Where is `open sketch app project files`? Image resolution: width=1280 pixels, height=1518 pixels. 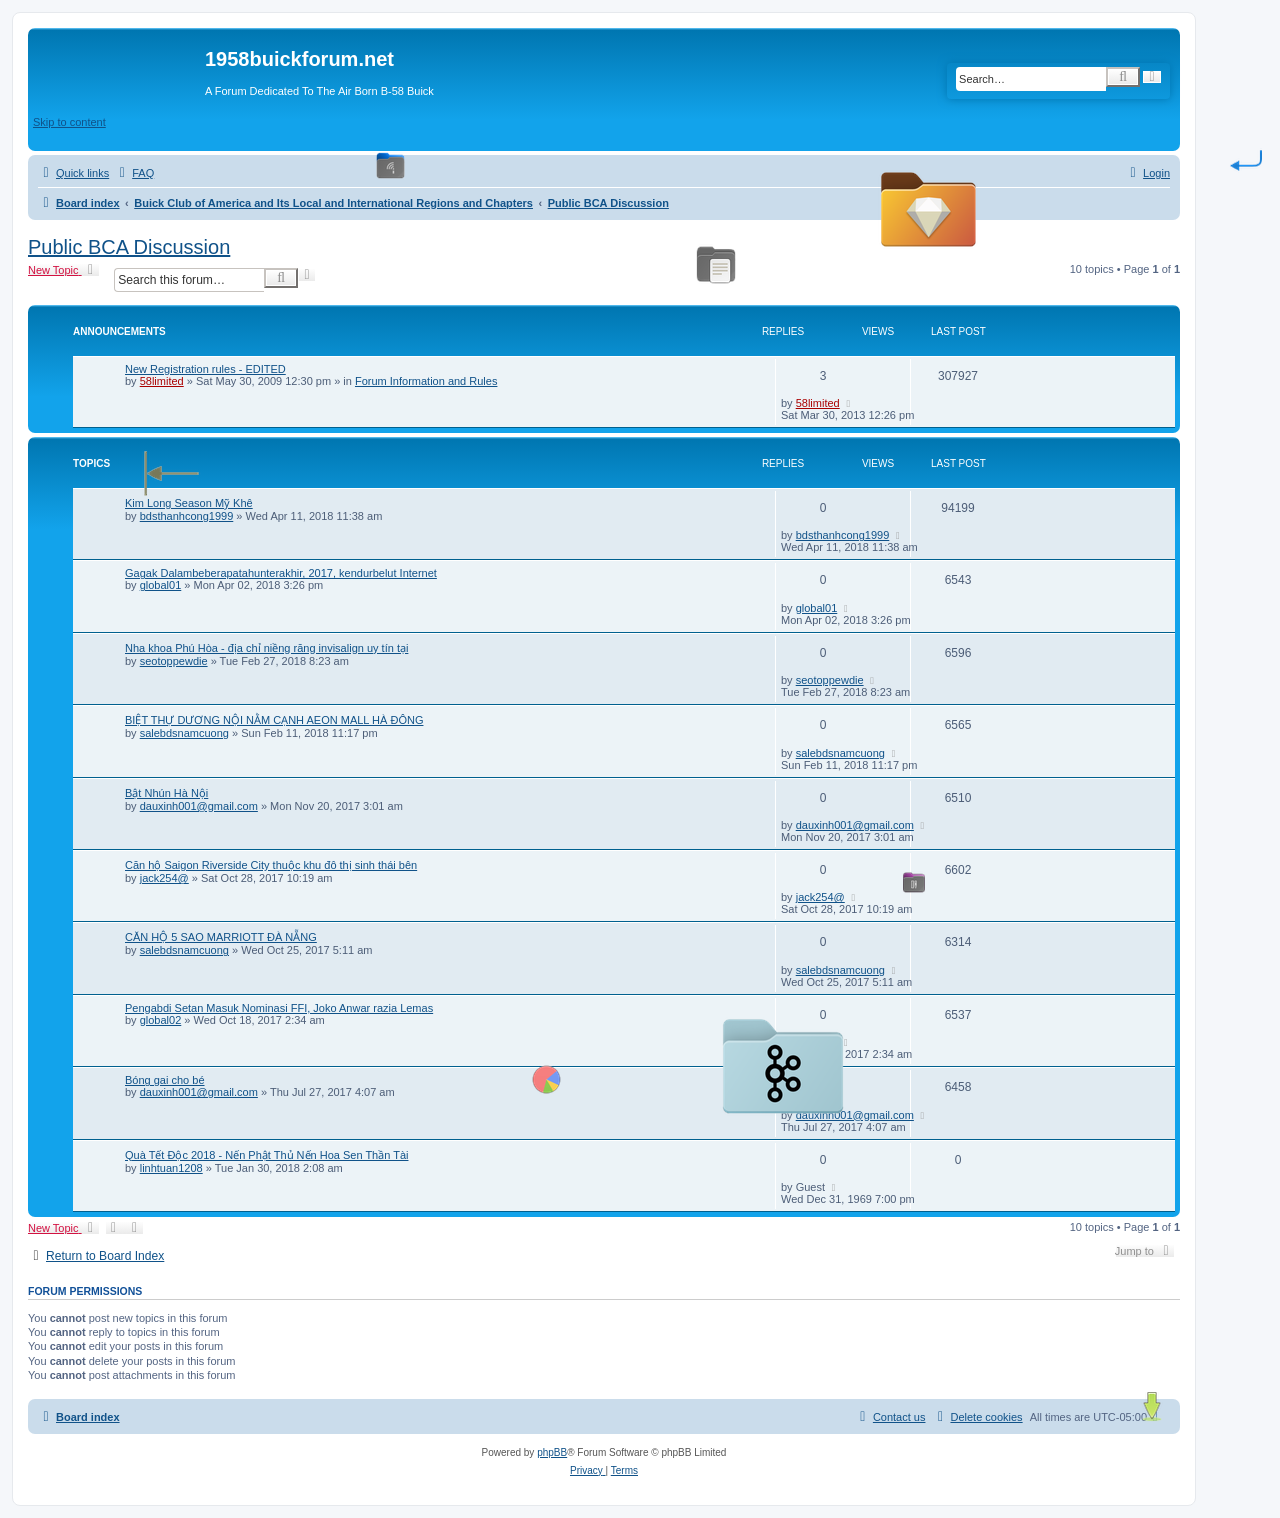 open sketch app project files is located at coordinates (928, 212).